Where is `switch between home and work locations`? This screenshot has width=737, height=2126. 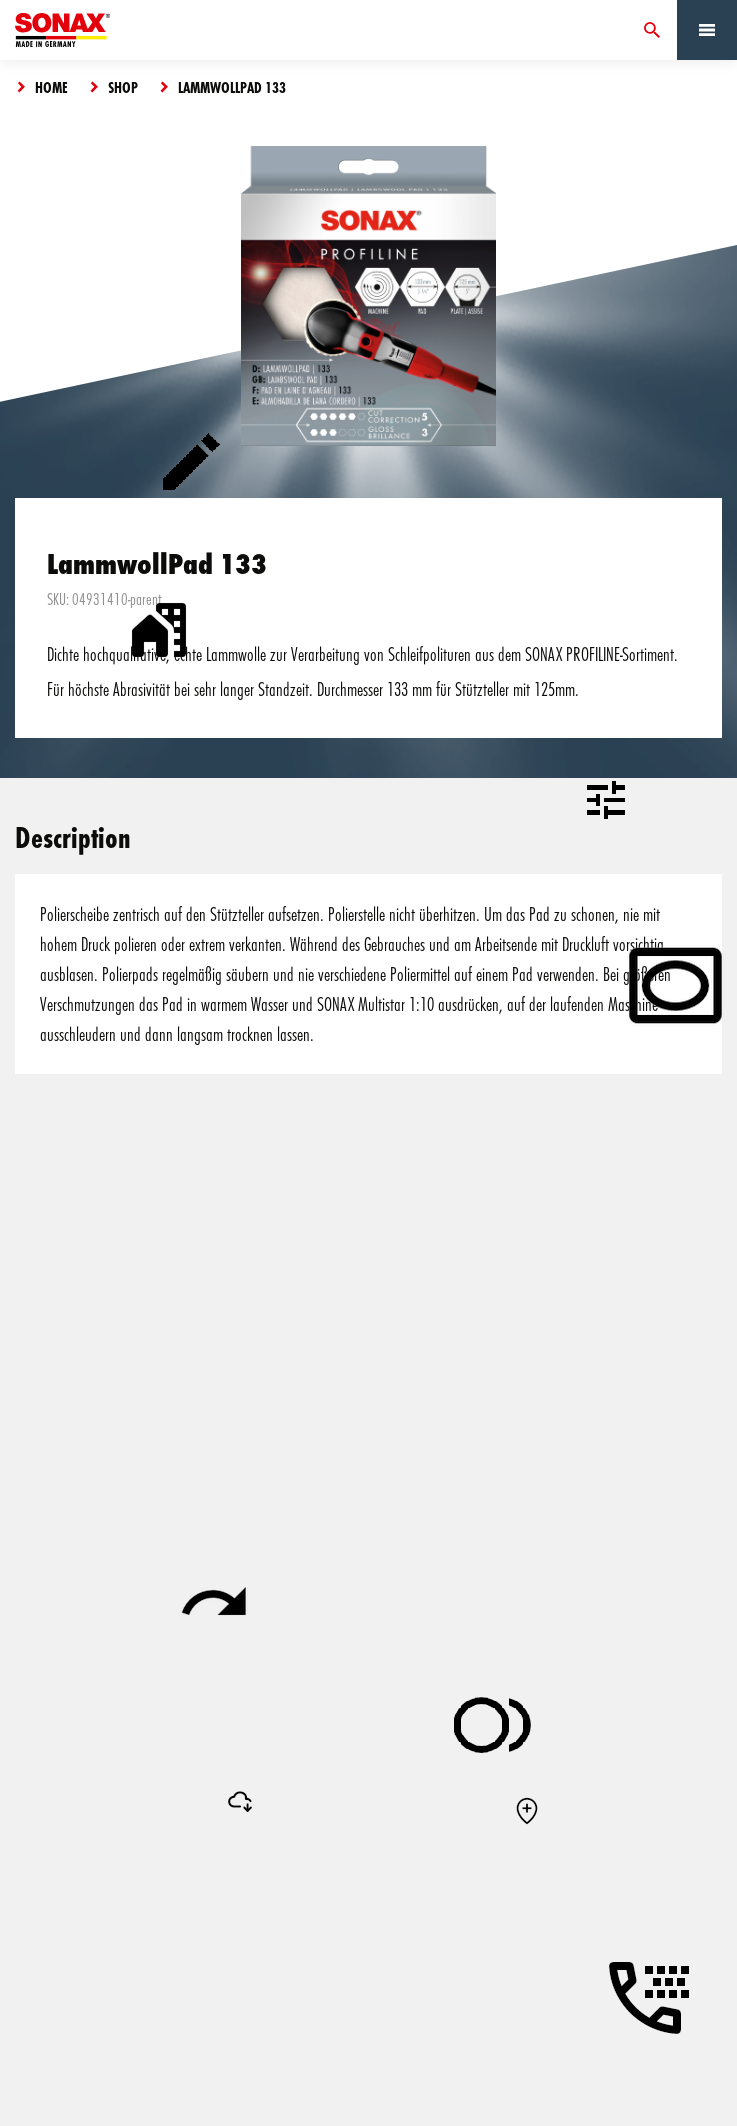 switch between home and work locations is located at coordinates (159, 630).